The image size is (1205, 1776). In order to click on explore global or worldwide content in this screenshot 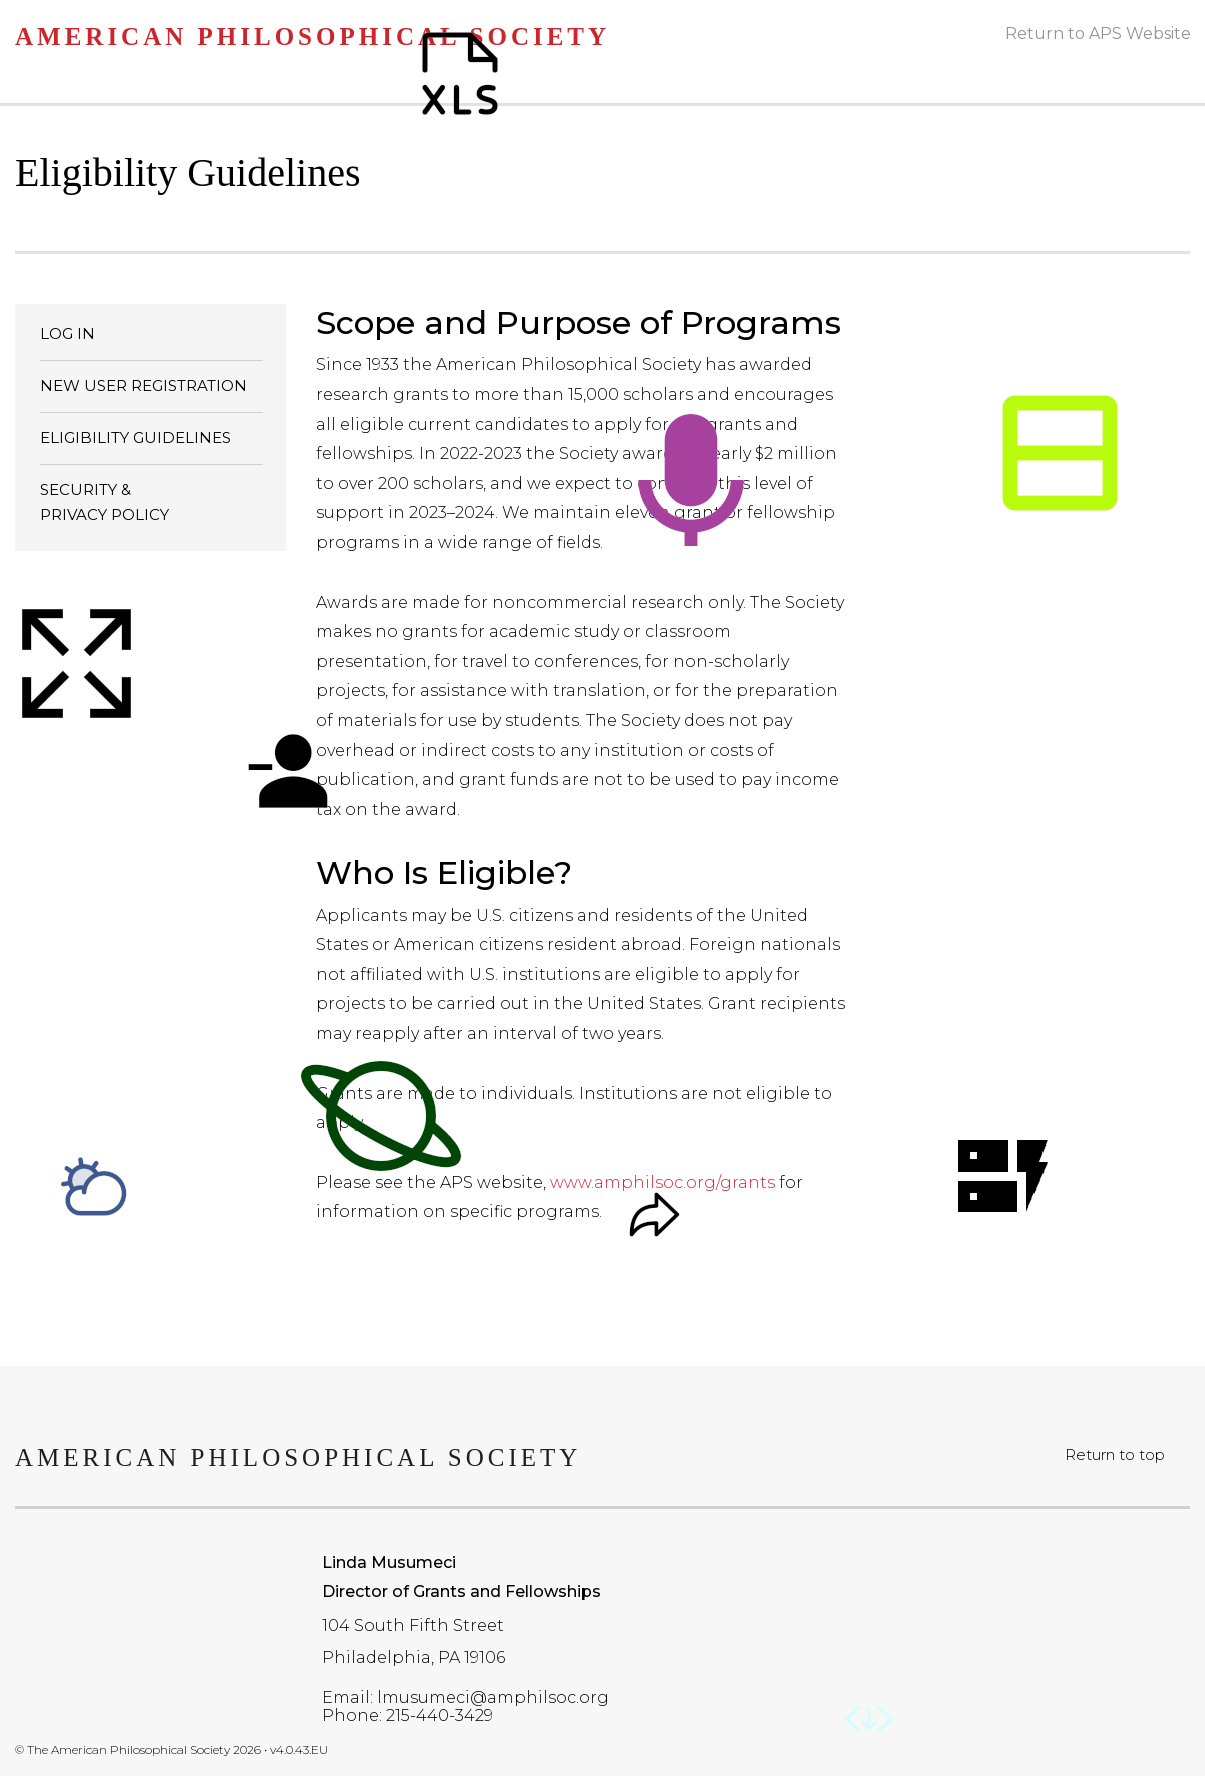, I will do `click(381, 1116)`.